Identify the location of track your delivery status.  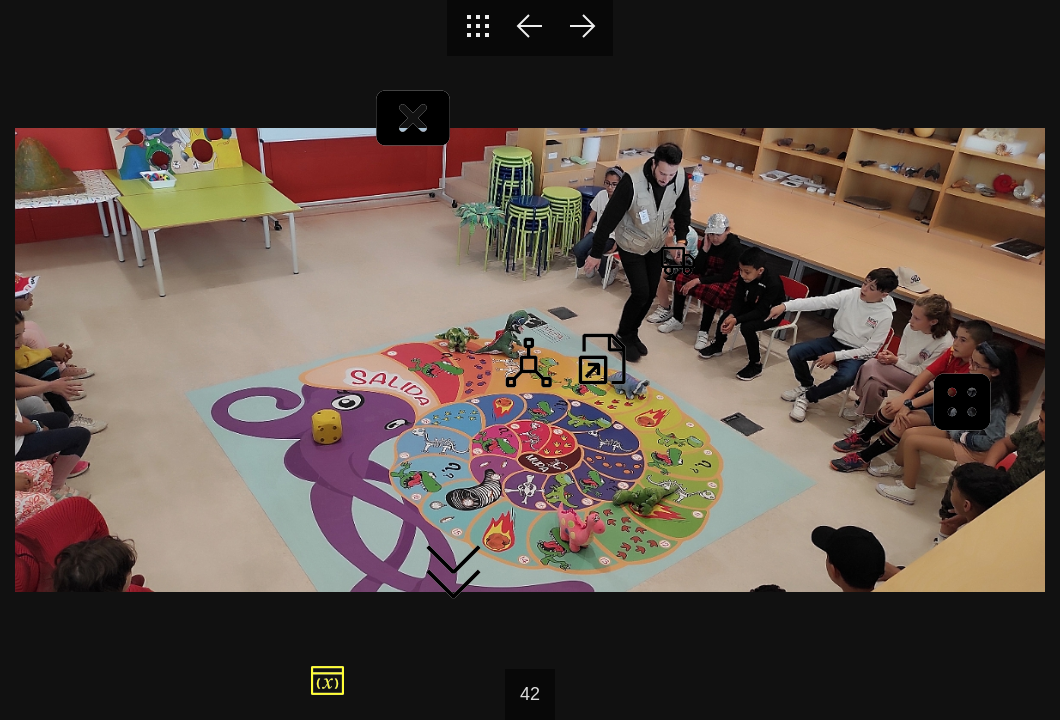
(678, 261).